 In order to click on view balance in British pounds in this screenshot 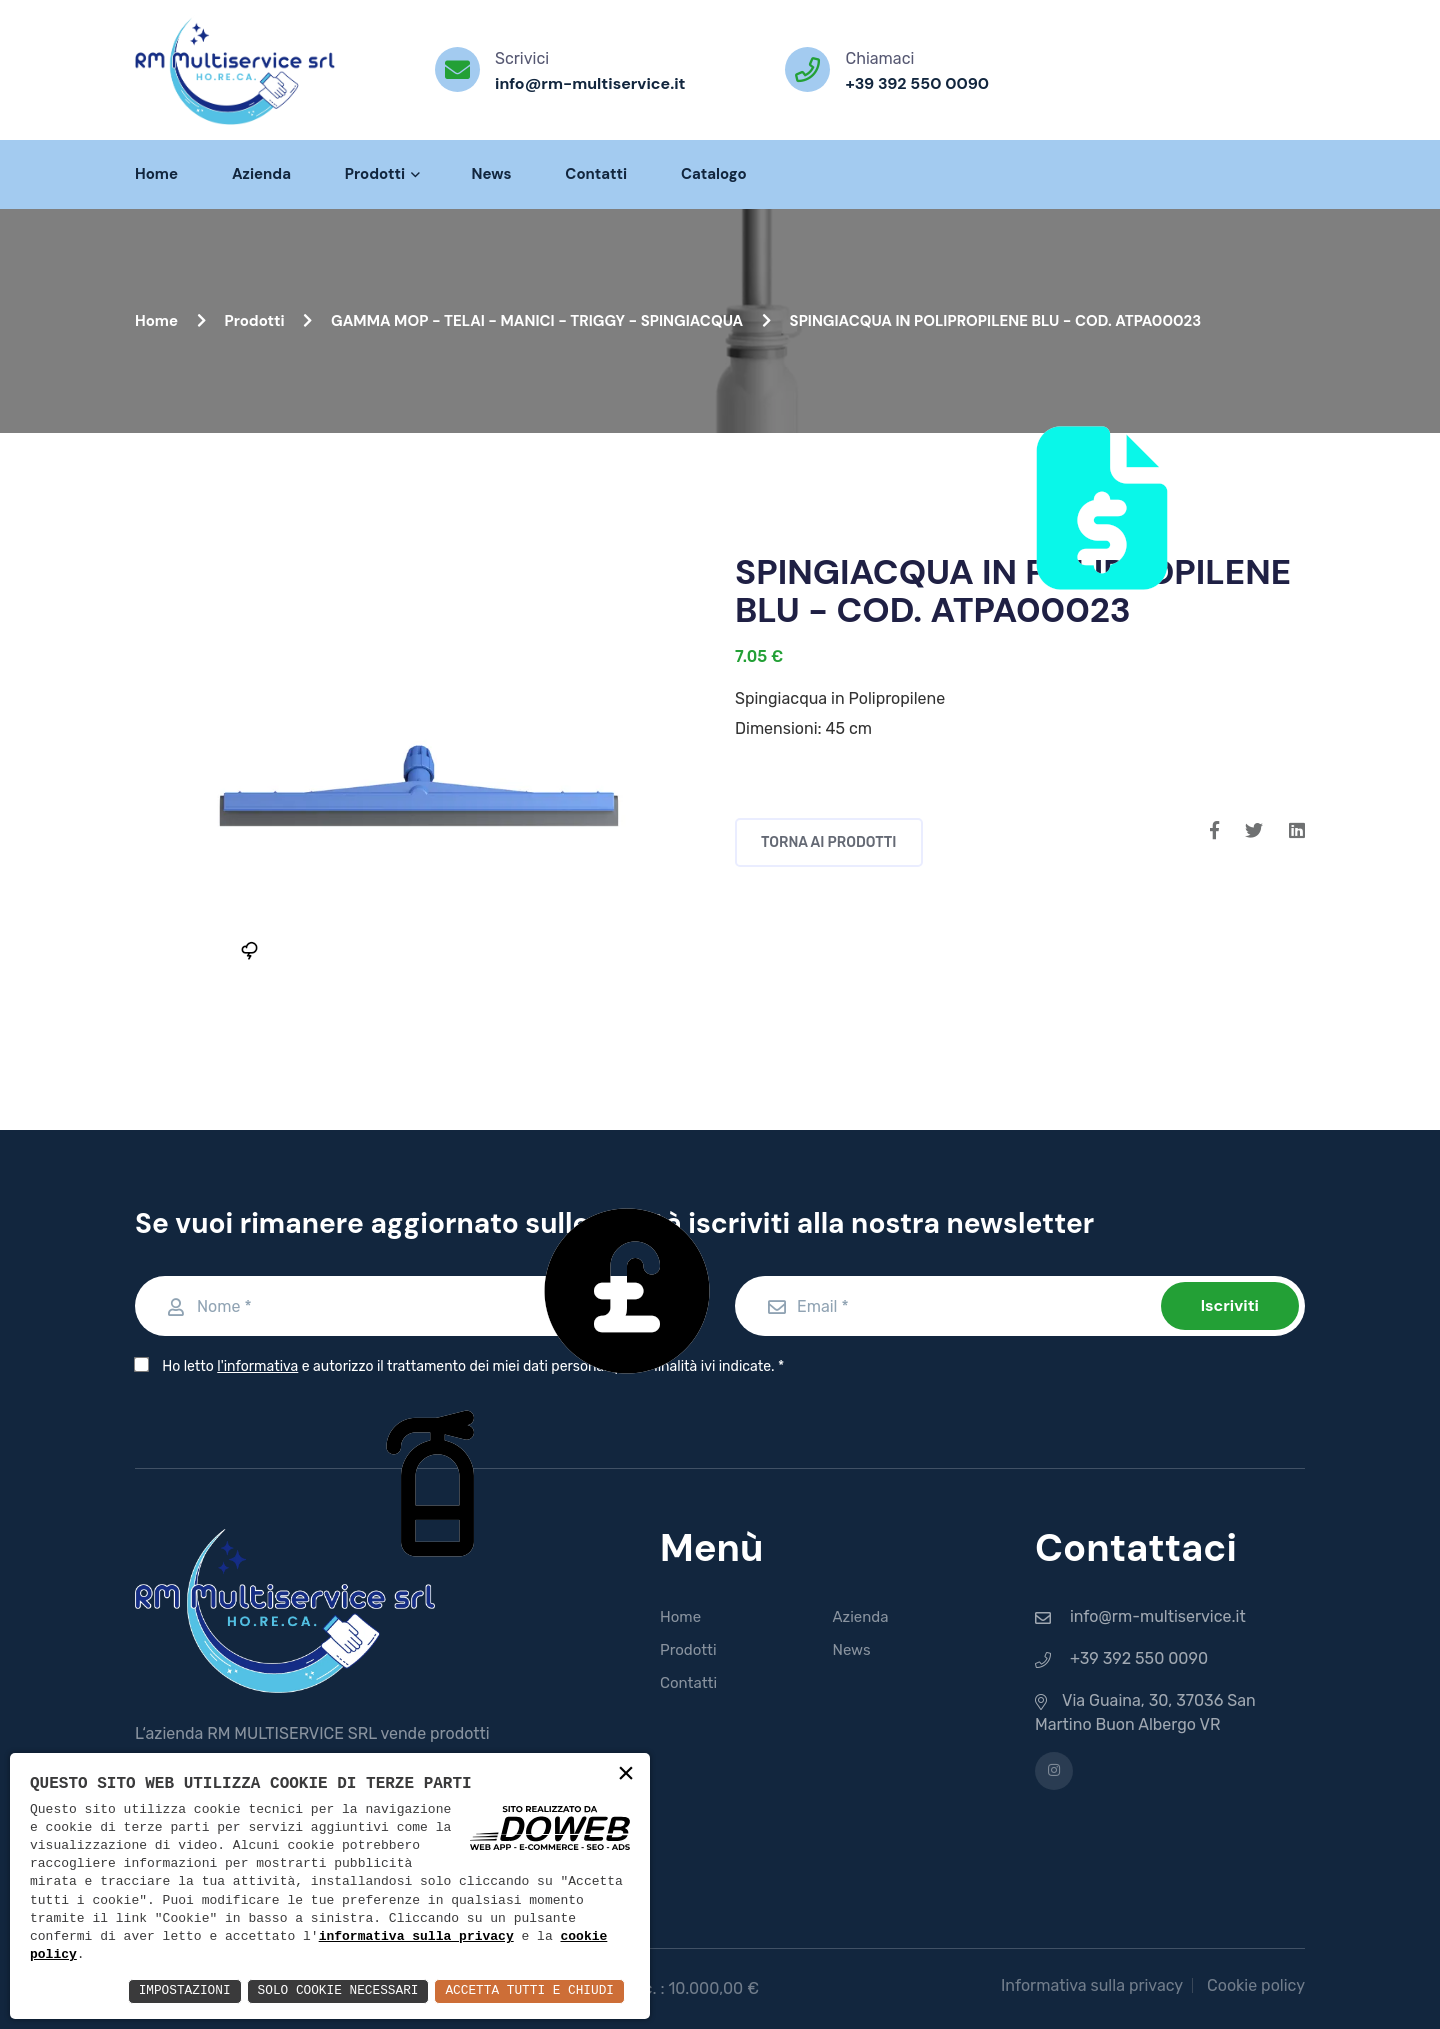, I will do `click(627, 1291)`.